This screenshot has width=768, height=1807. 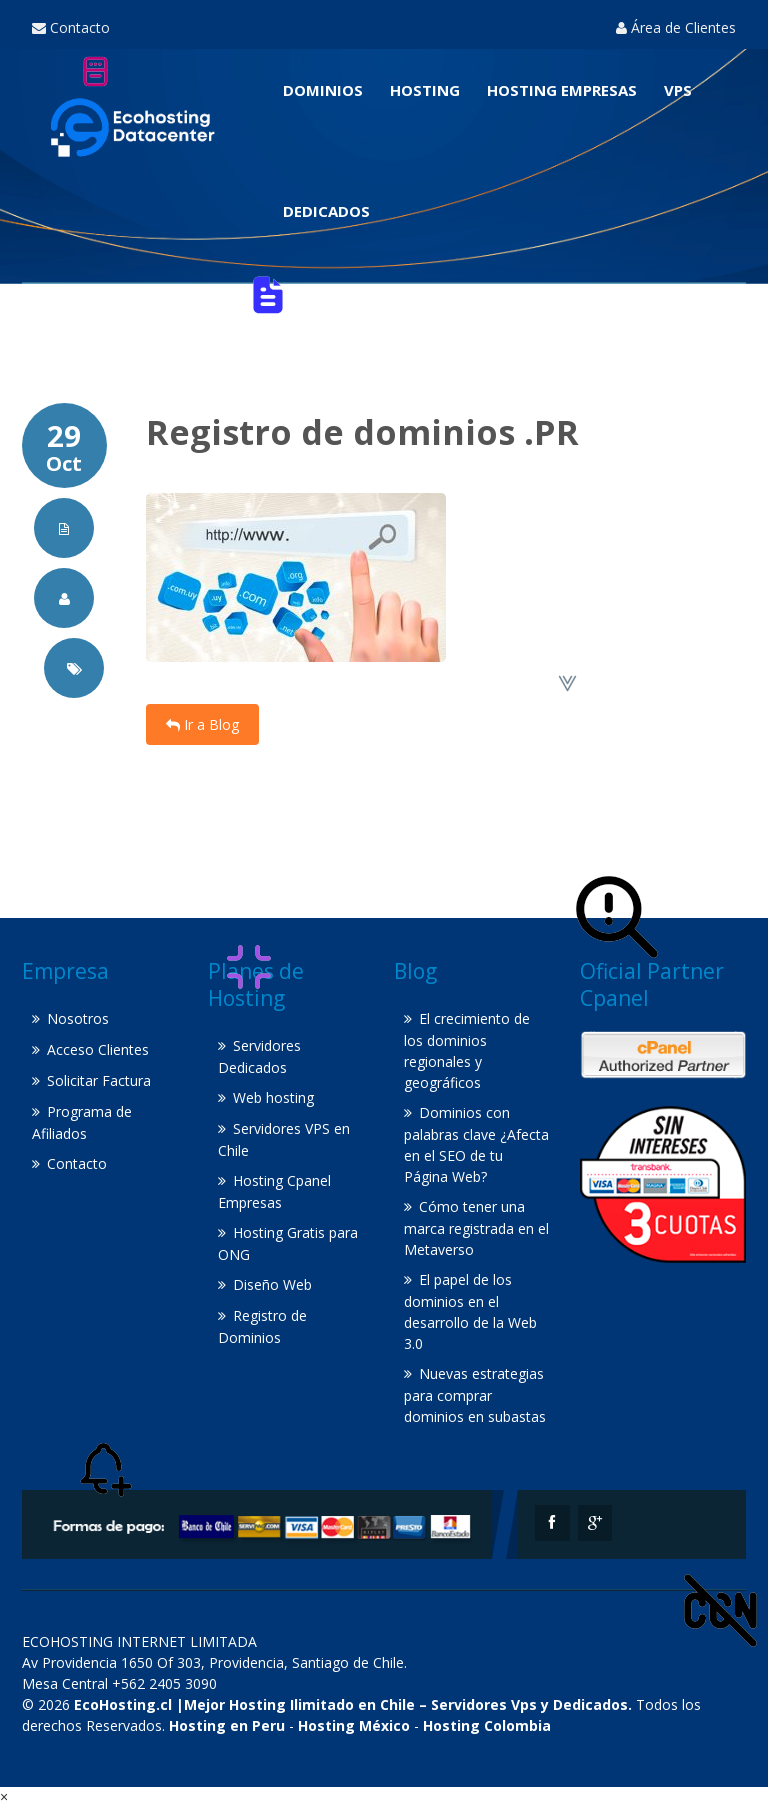 What do you see at coordinates (617, 917) in the screenshot?
I see `search error or warning` at bounding box center [617, 917].